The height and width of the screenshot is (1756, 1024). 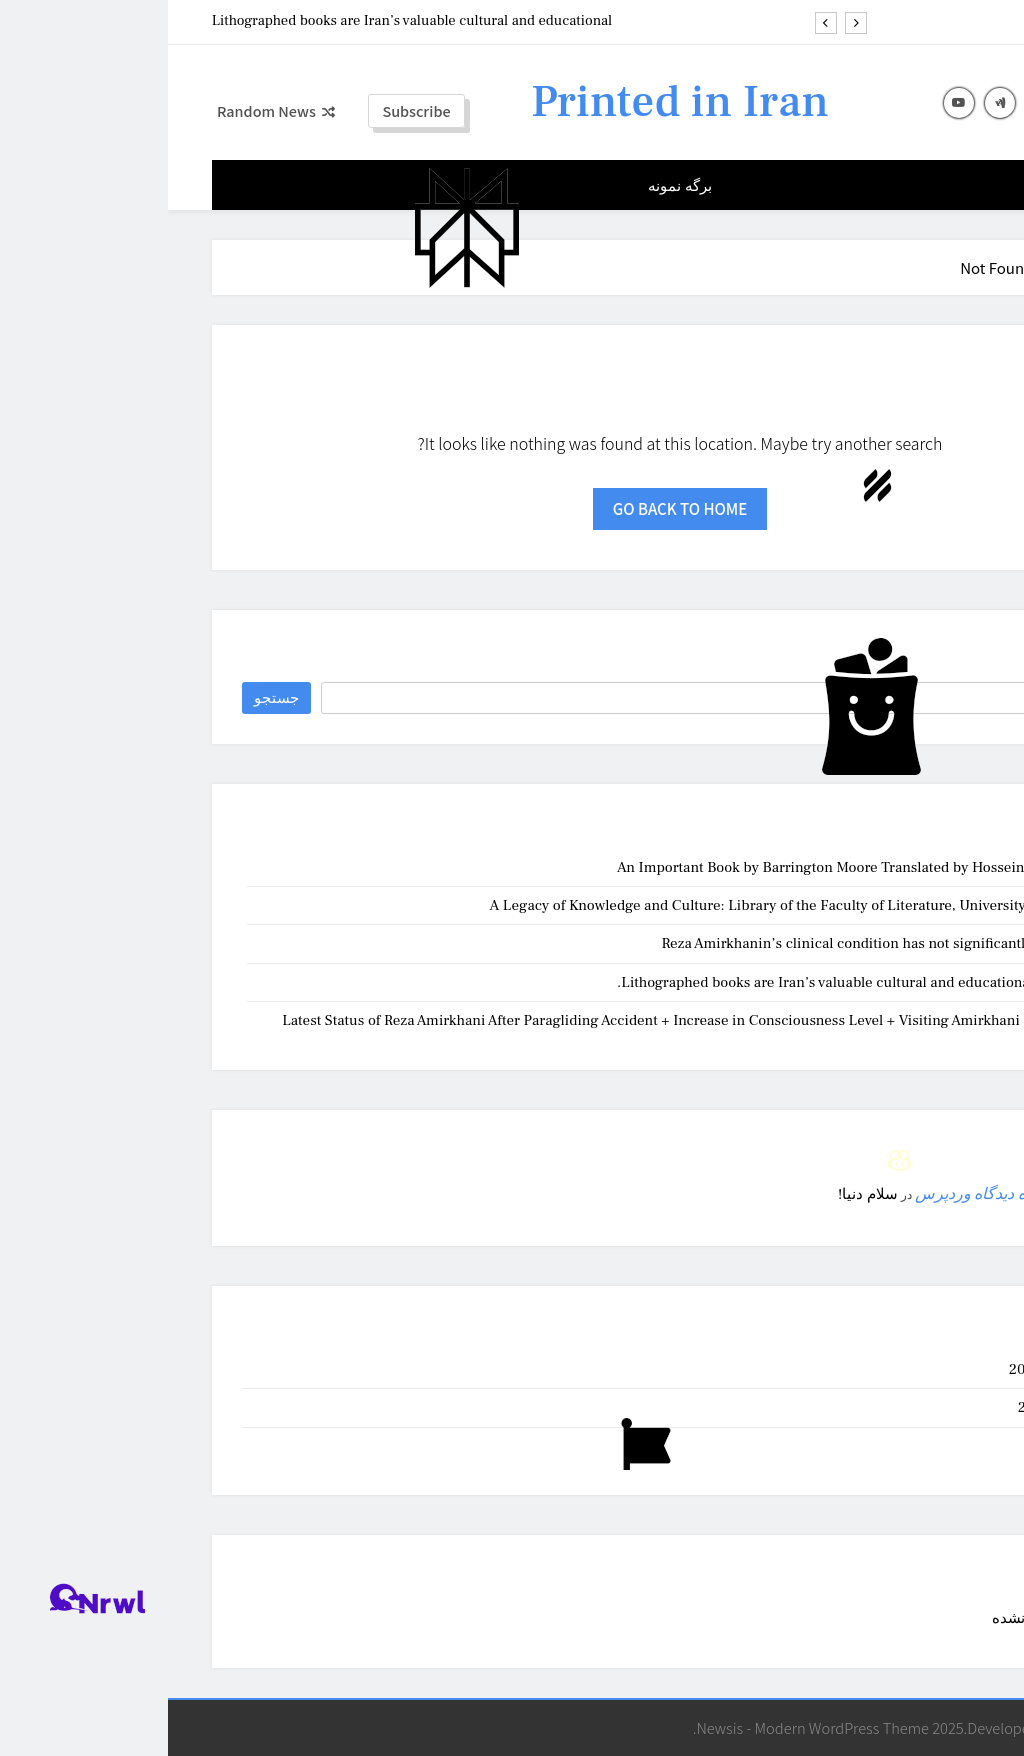 I want to click on open microsoft copilot, so click(x=899, y=1160).